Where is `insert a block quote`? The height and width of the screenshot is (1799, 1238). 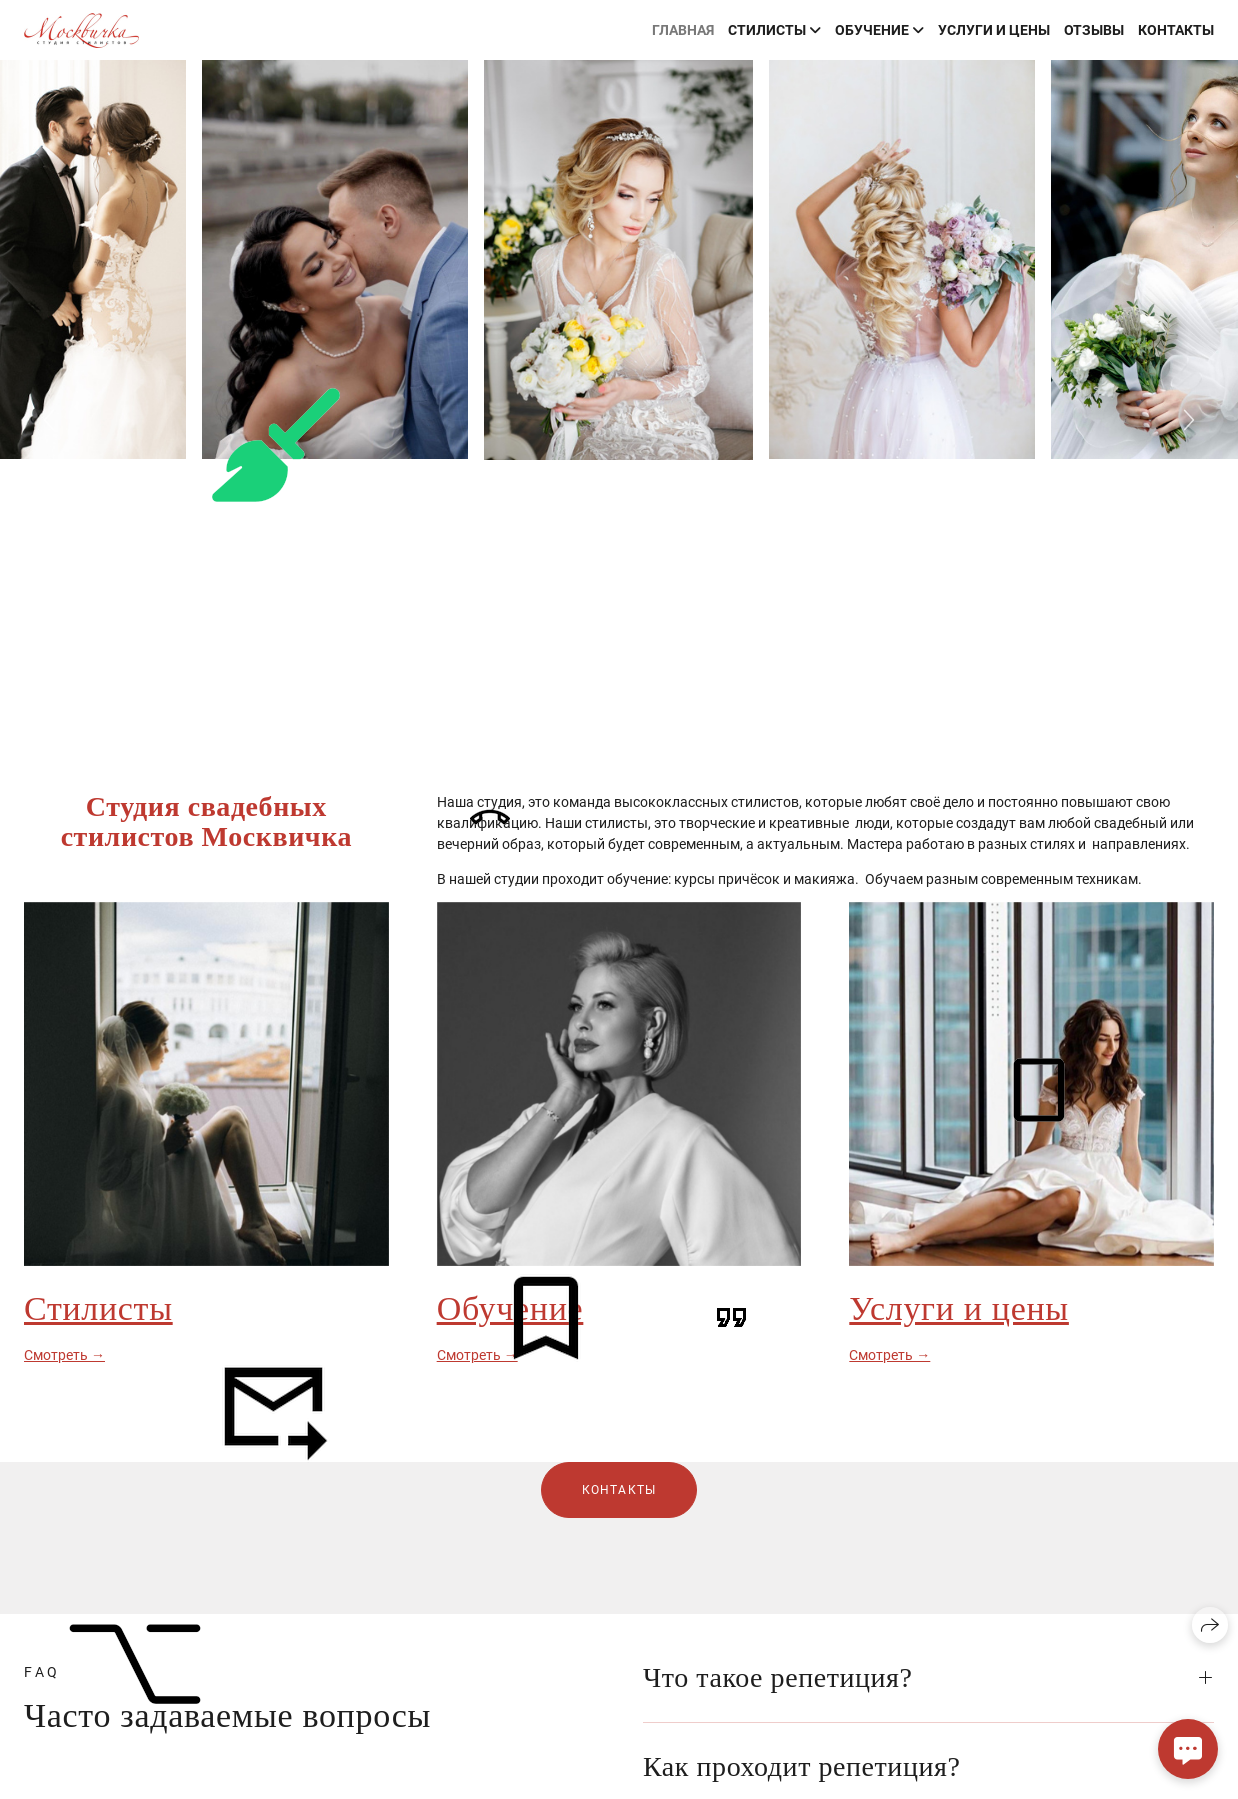 insert a block quote is located at coordinates (731, 1317).